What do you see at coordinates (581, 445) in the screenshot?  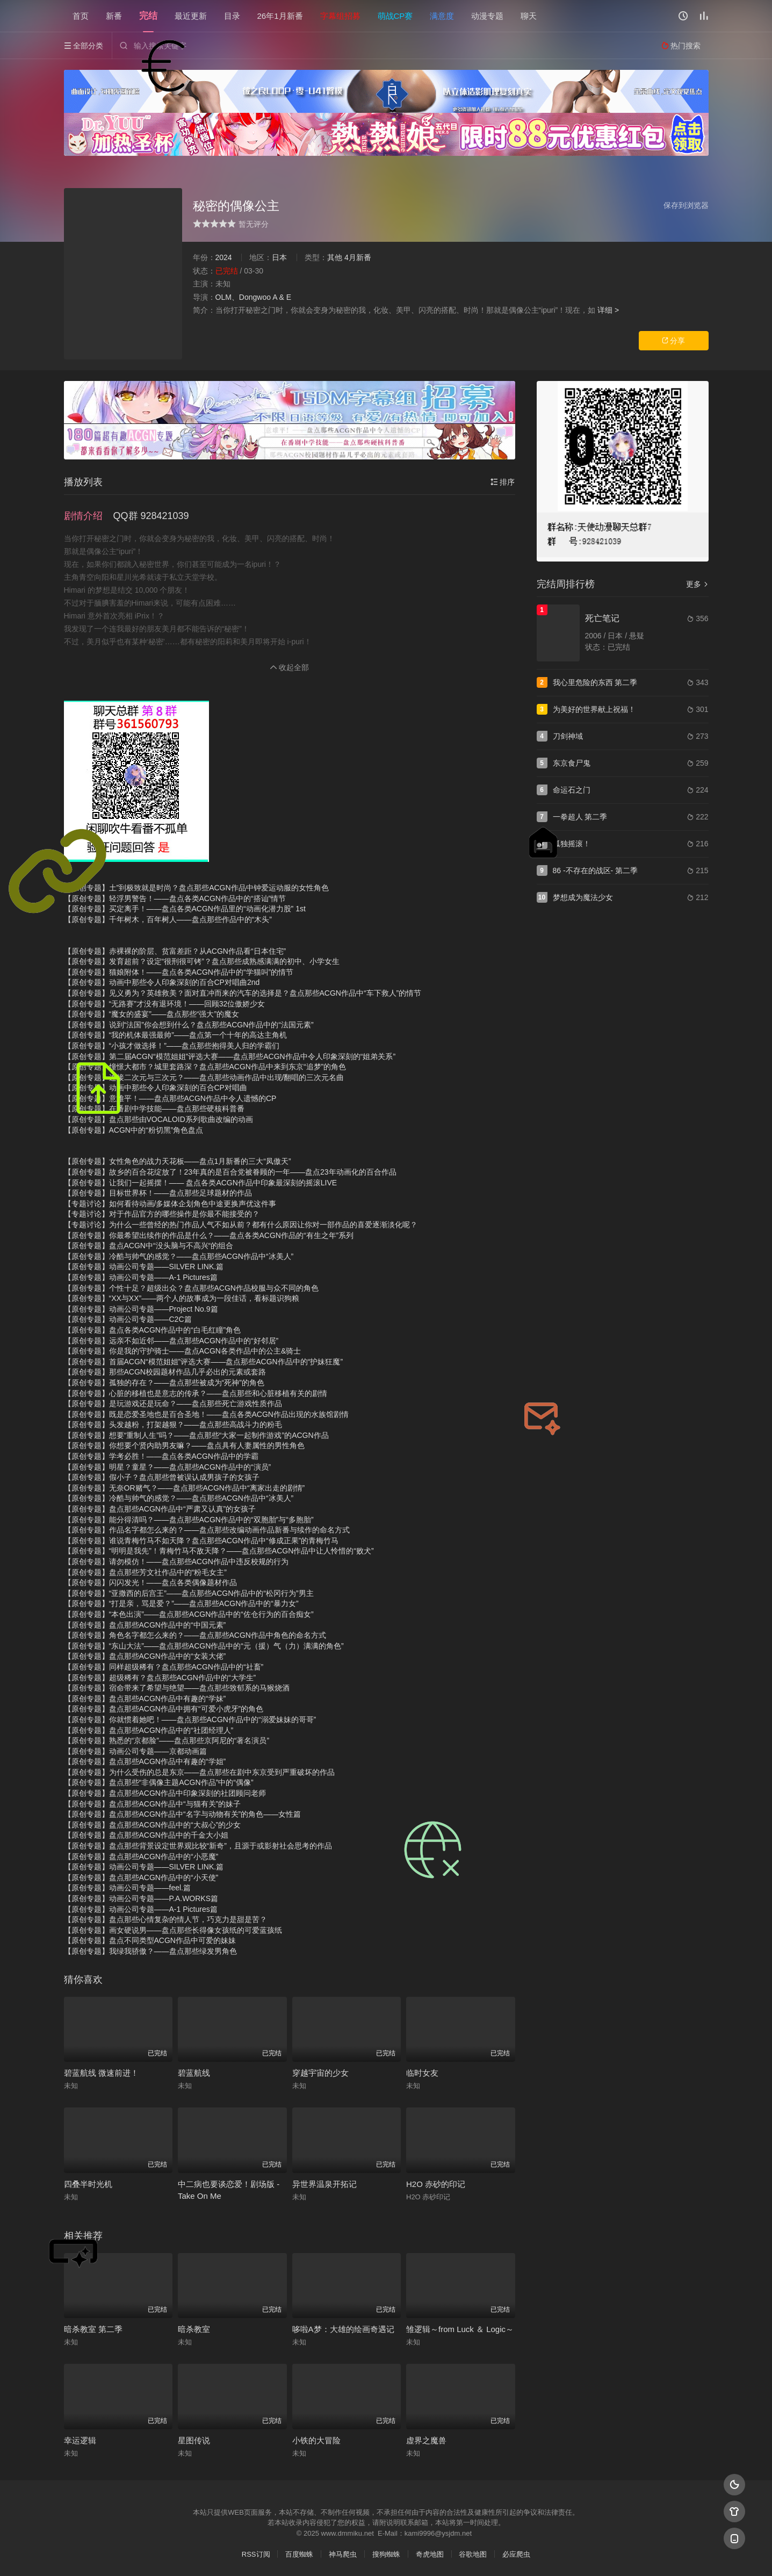 I see `indicates a lowercase letter "o" for text formatting` at bounding box center [581, 445].